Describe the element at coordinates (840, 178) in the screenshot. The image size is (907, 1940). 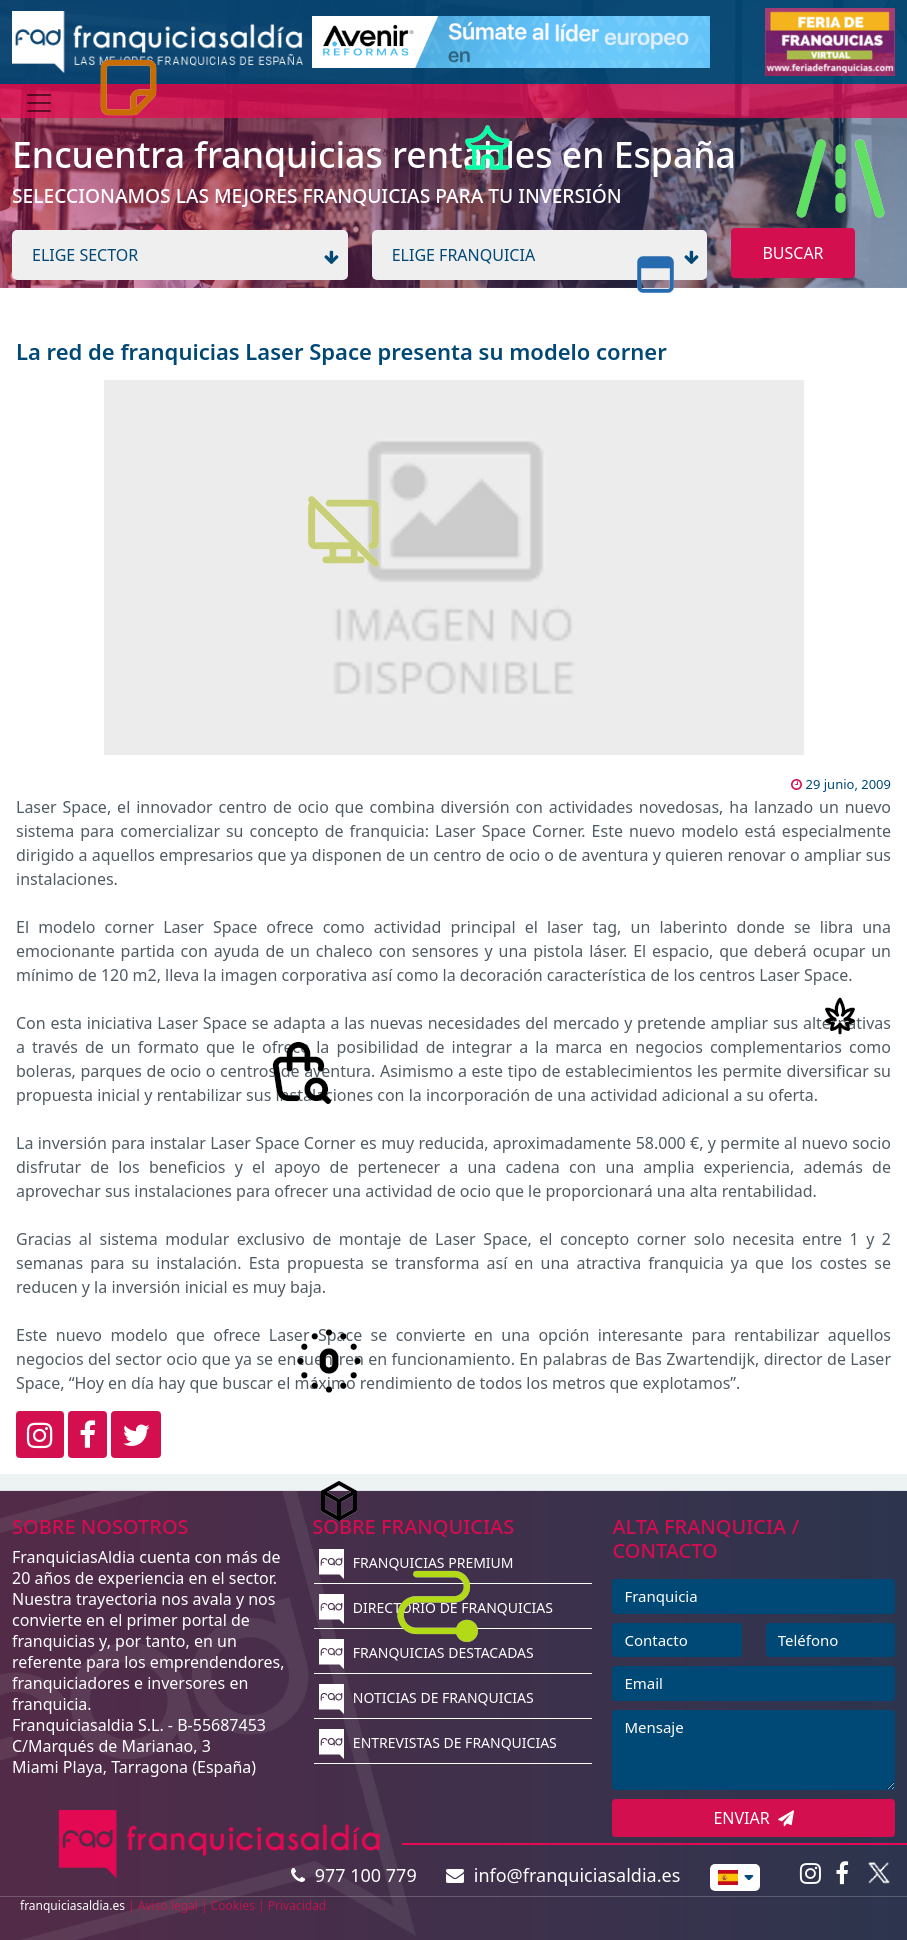
I see `view directions or navigation` at that location.